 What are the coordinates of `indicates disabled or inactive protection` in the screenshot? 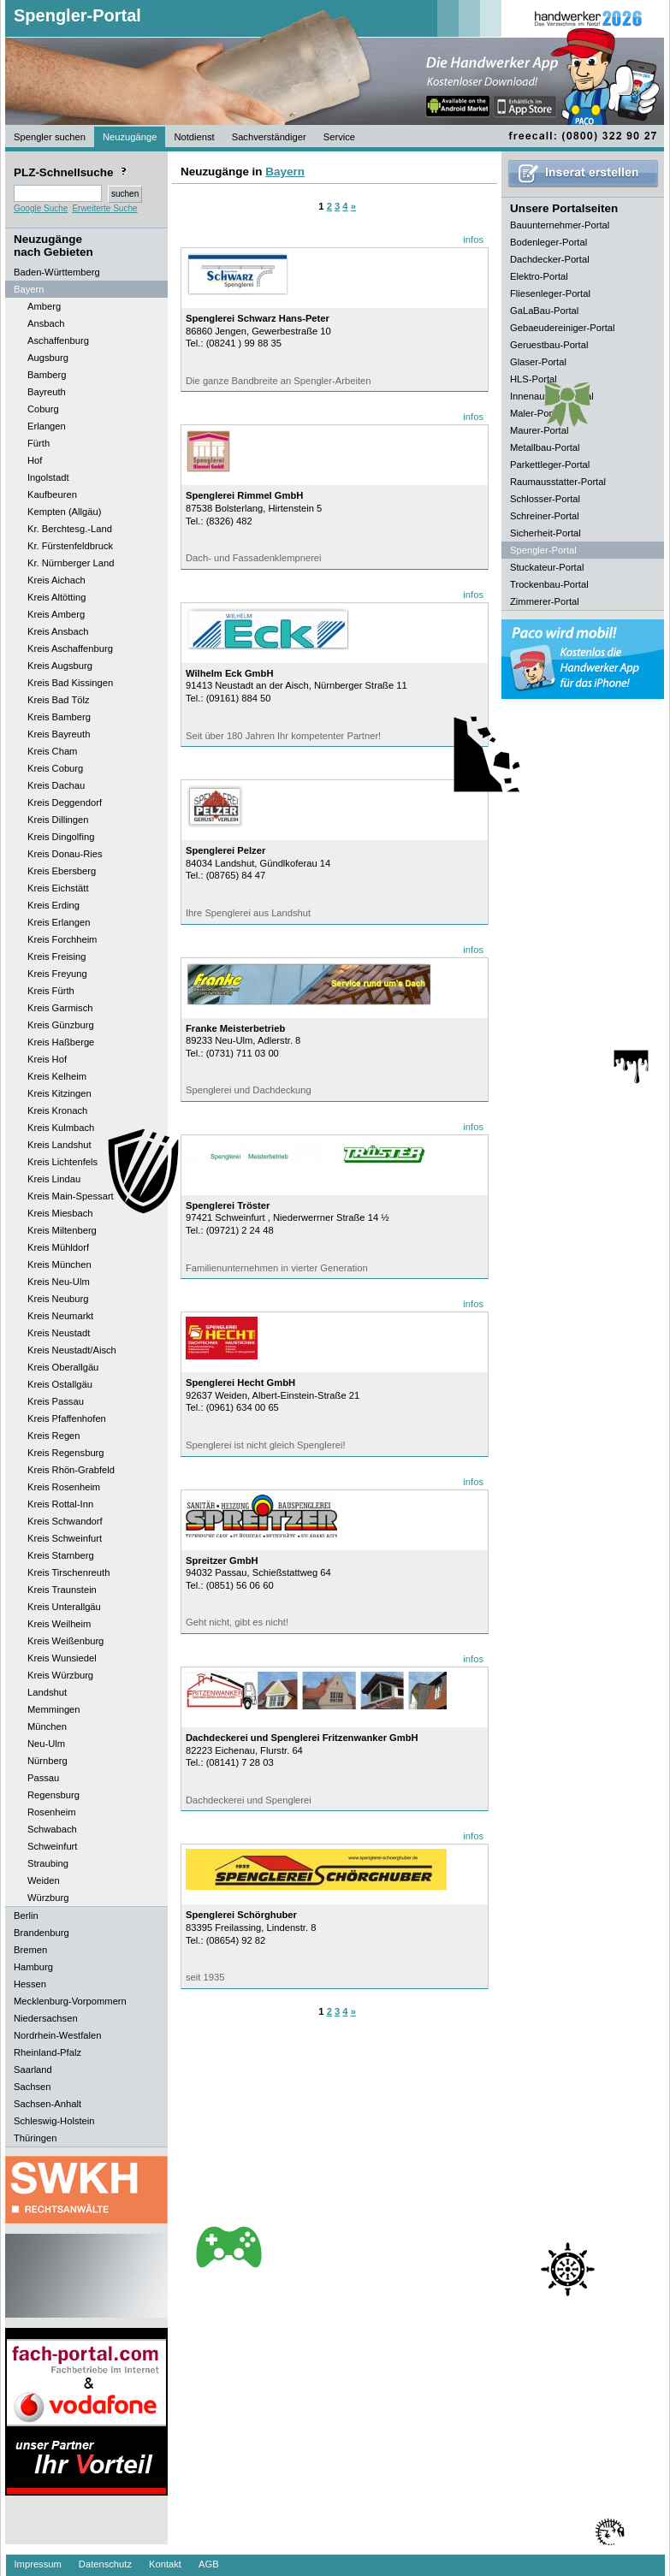 It's located at (143, 1170).